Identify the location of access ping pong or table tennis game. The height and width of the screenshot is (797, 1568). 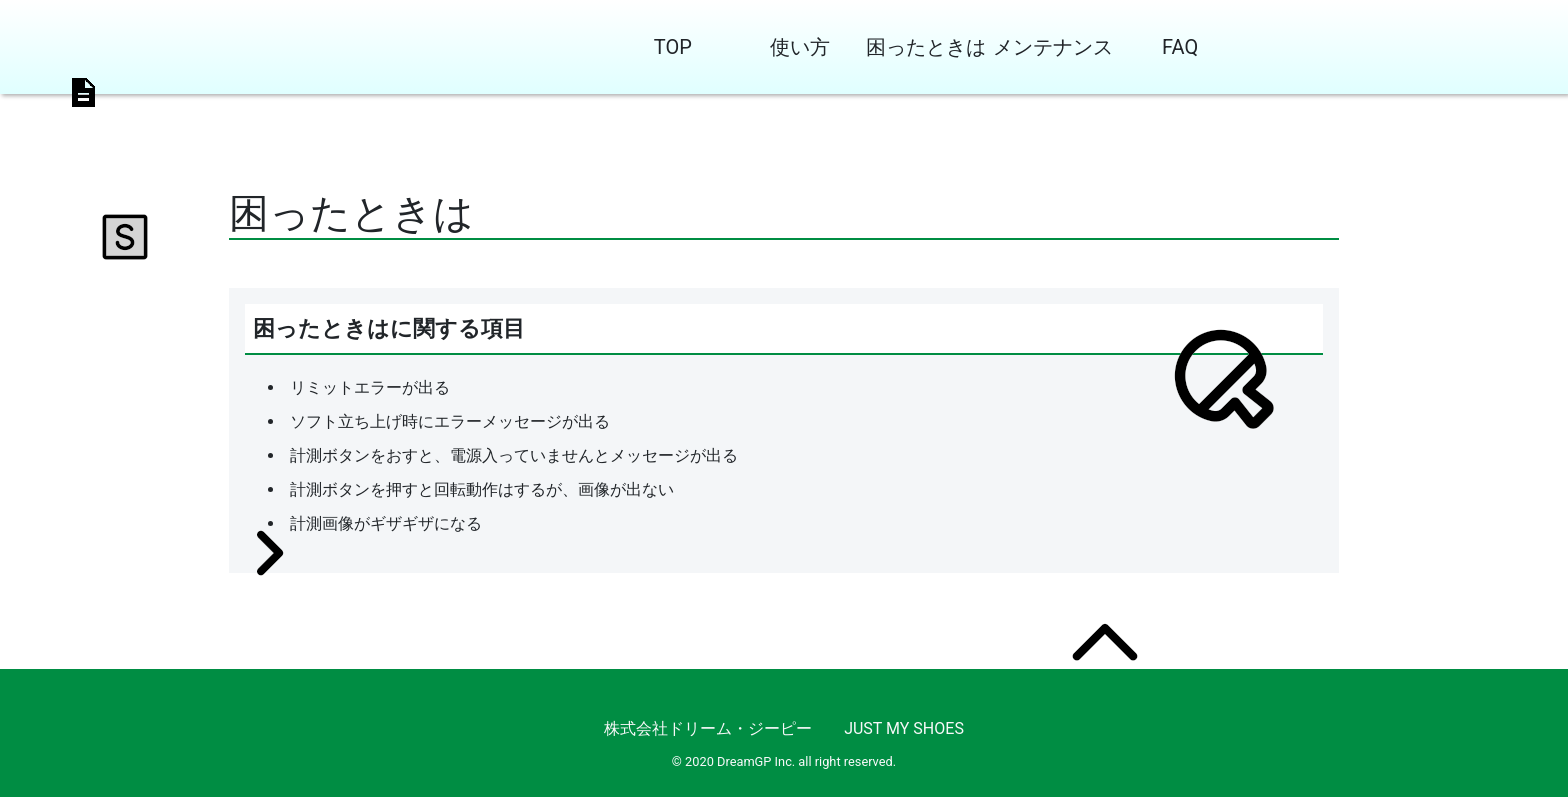
(1222, 377).